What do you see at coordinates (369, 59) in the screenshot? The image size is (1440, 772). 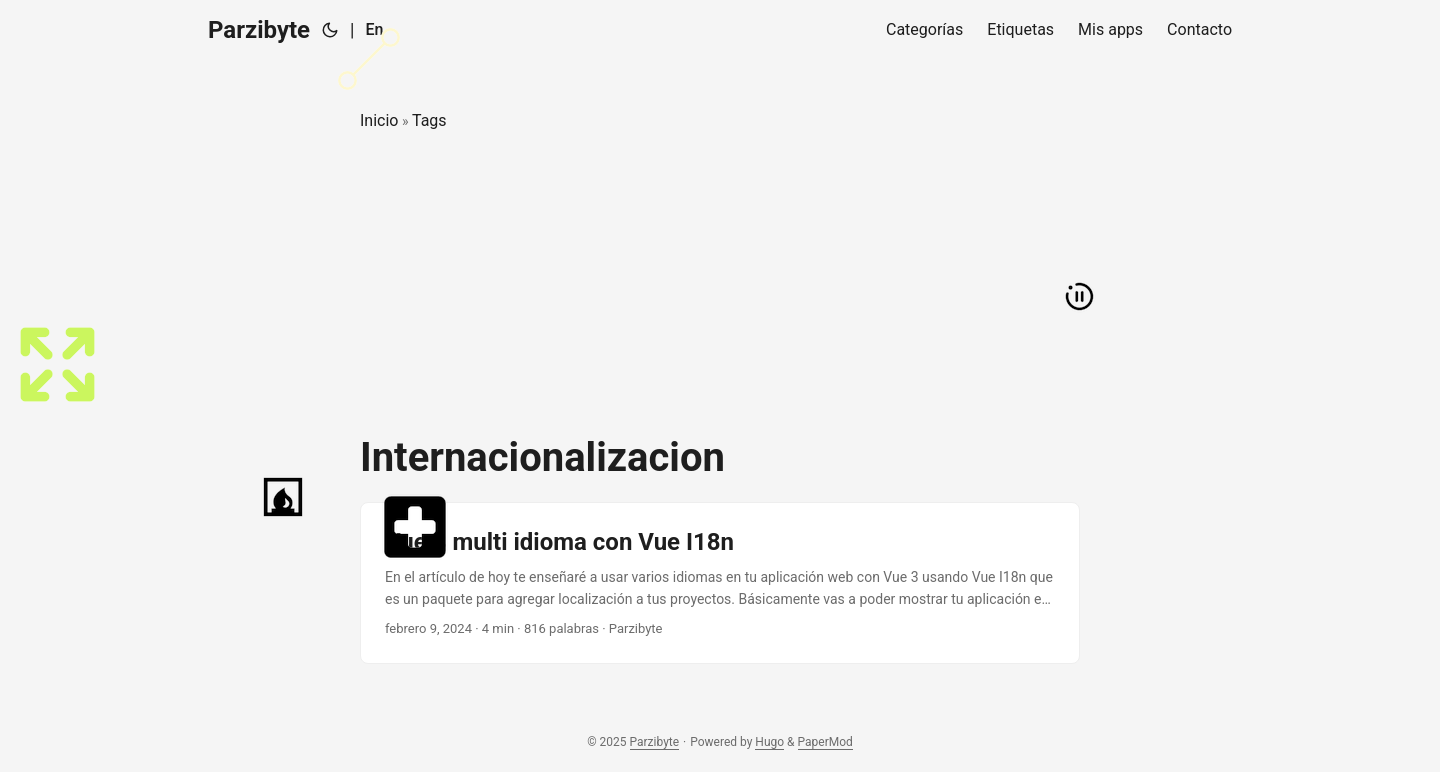 I see `draw a line segment between two points` at bounding box center [369, 59].